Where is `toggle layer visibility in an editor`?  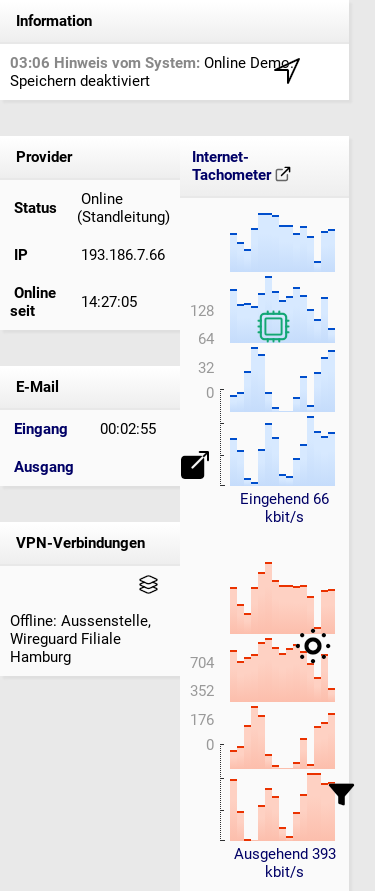
toggle layer visibility in an editor is located at coordinates (148, 584).